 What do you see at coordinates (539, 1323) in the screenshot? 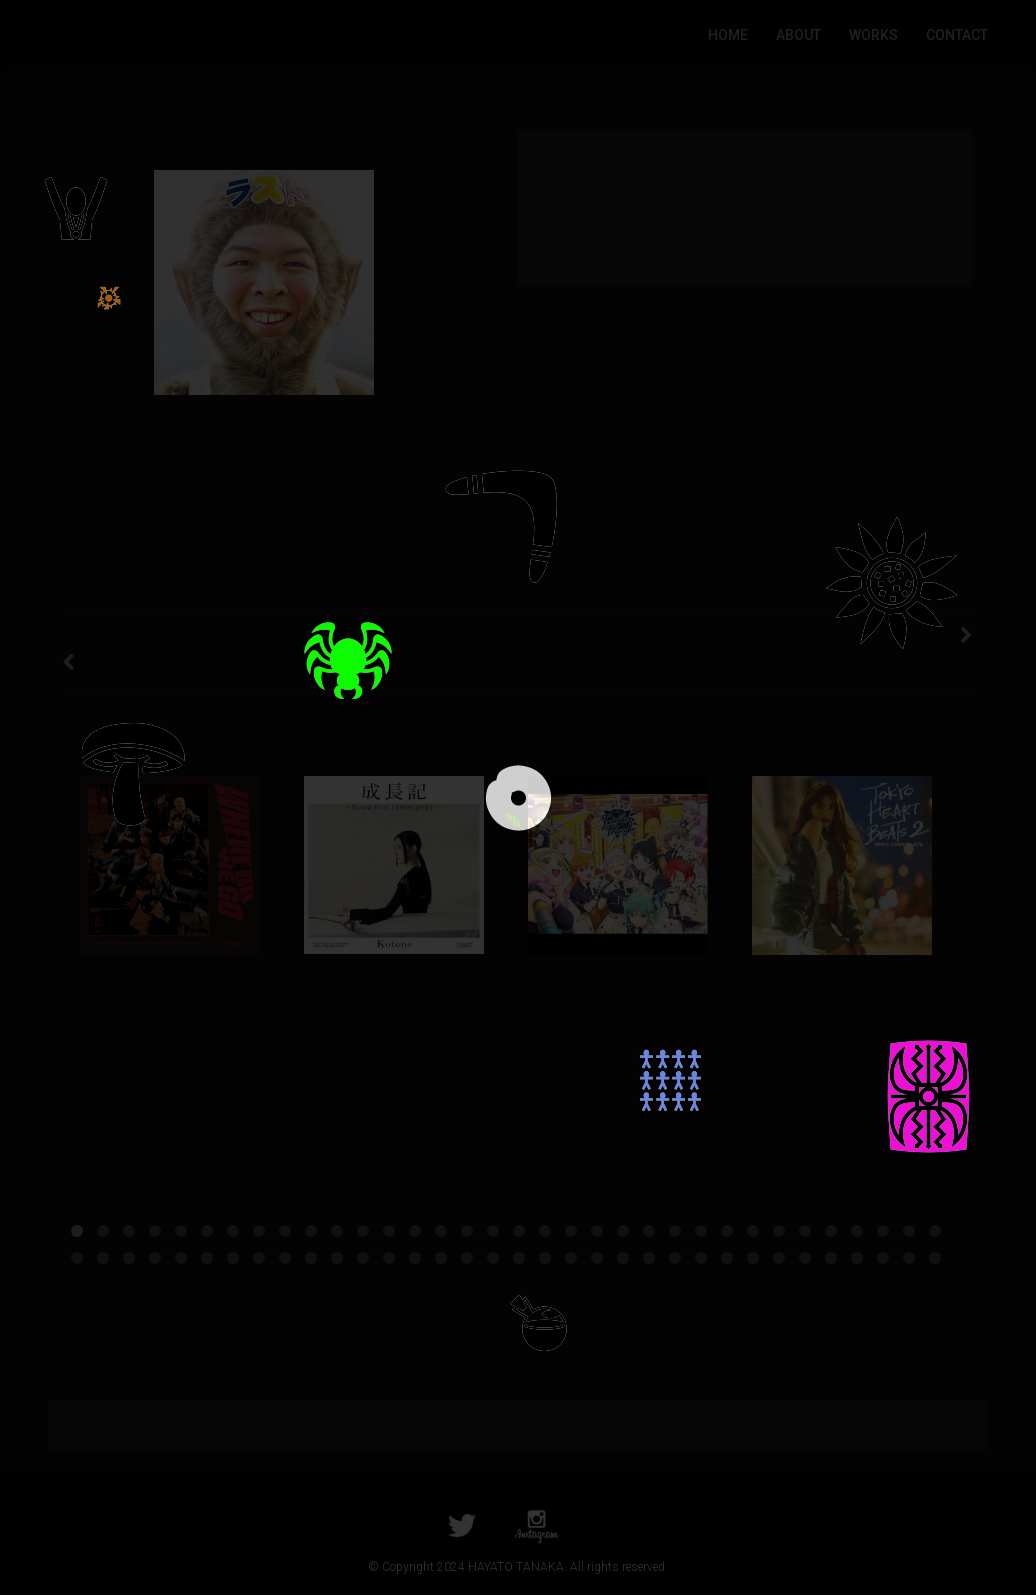
I see `use a potion or consumable item` at bounding box center [539, 1323].